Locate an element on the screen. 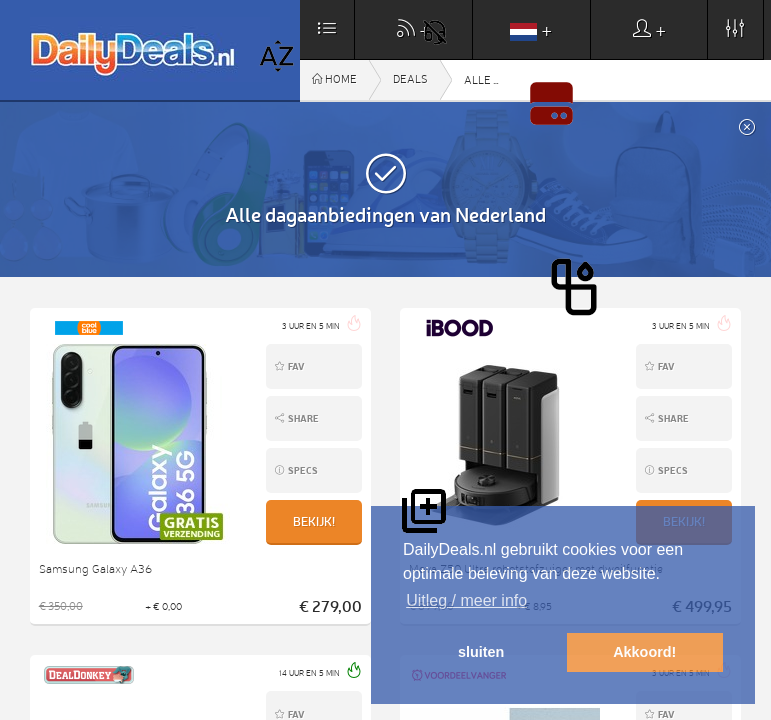 The image size is (771, 720). mute or disable headset audio is located at coordinates (435, 32).